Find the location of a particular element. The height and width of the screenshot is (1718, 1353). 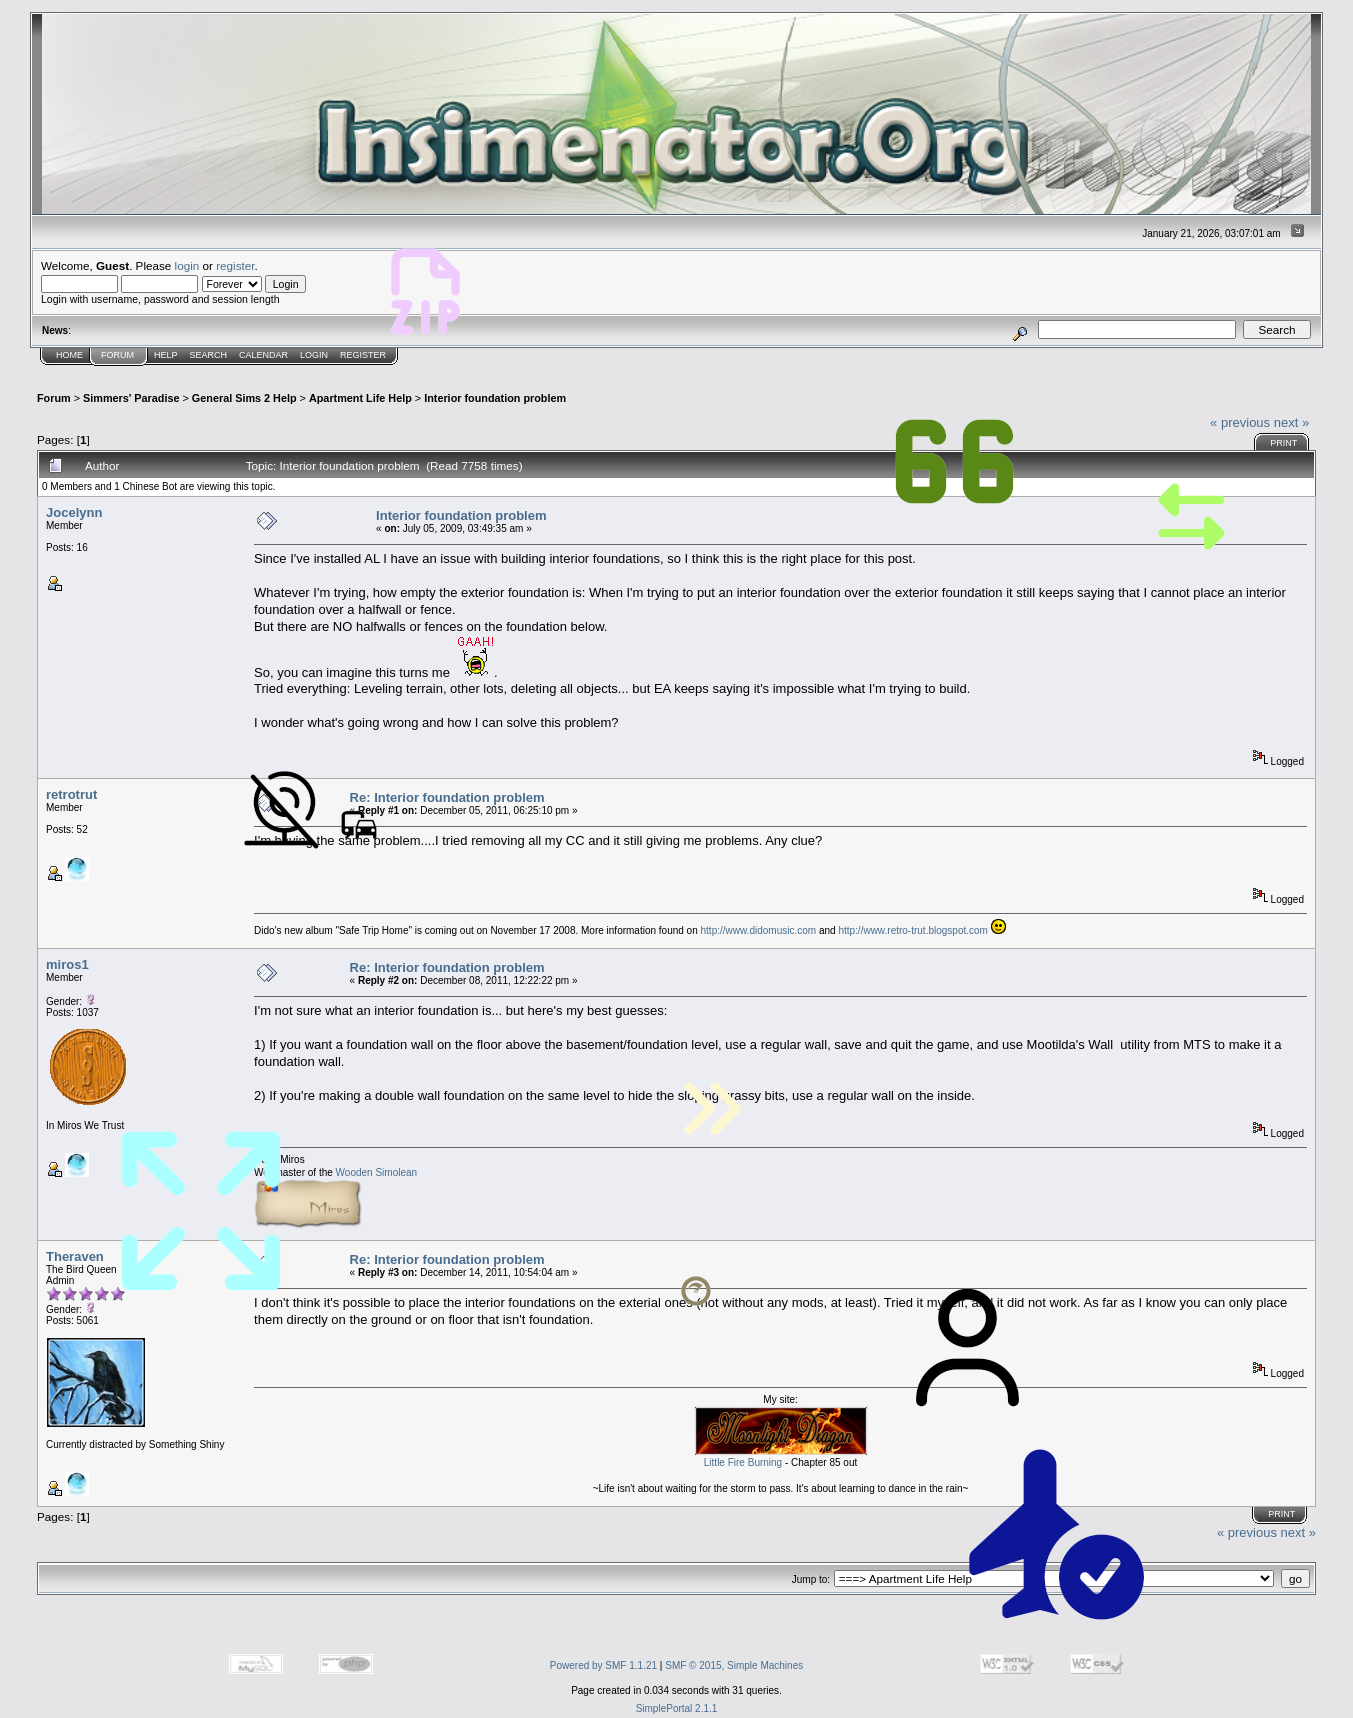

expand to fullscreen mode is located at coordinates (201, 1211).